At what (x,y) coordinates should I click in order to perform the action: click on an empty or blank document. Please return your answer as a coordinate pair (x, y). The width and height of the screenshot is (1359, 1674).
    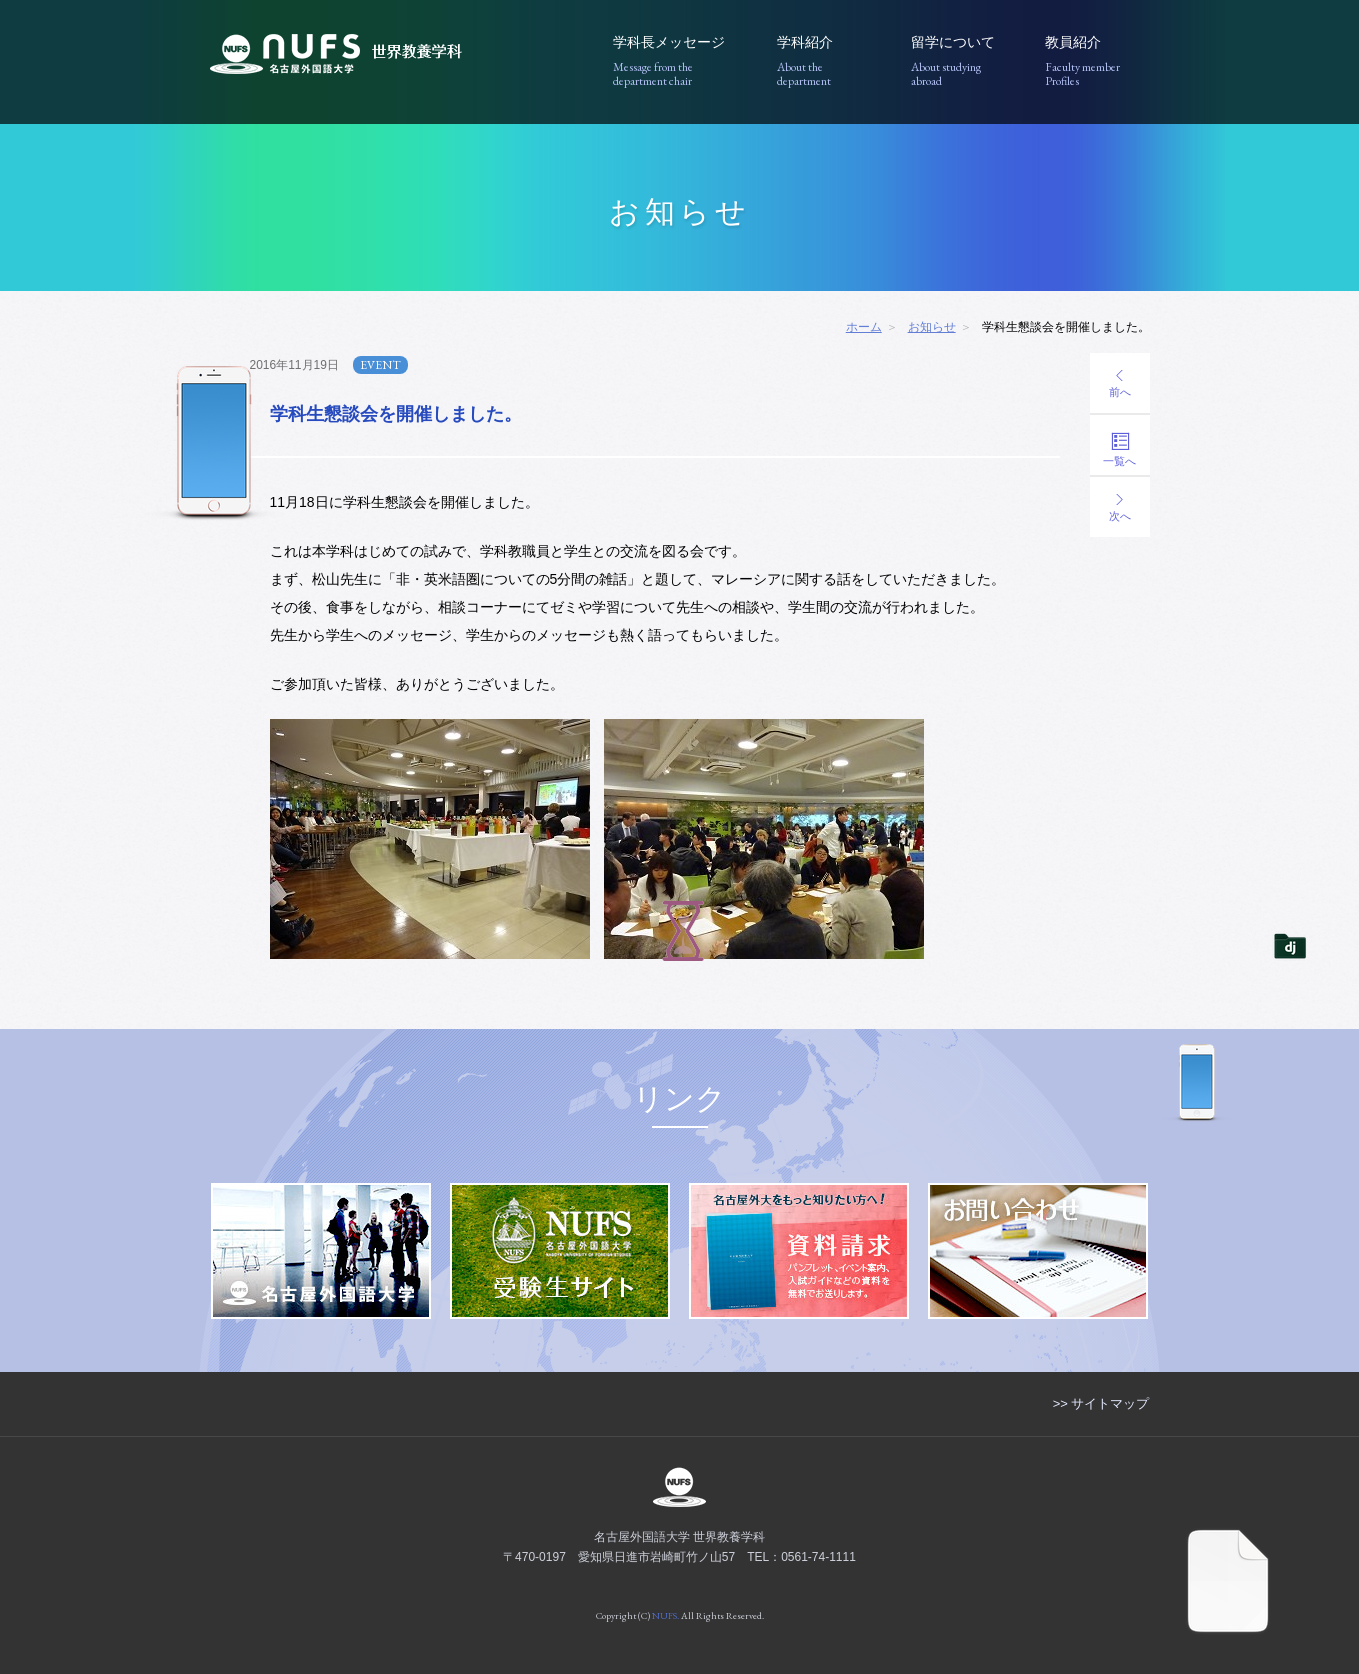
    Looking at the image, I should click on (1228, 1581).